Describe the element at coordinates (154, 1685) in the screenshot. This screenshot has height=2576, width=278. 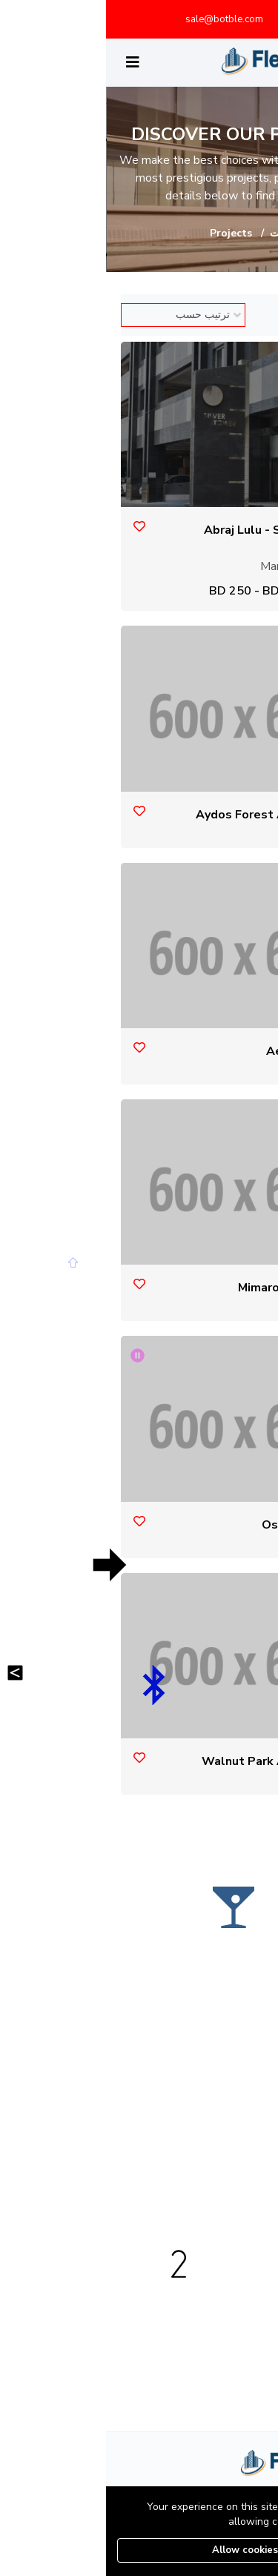
I see `toggle bluetooth connectivity on or off` at that location.